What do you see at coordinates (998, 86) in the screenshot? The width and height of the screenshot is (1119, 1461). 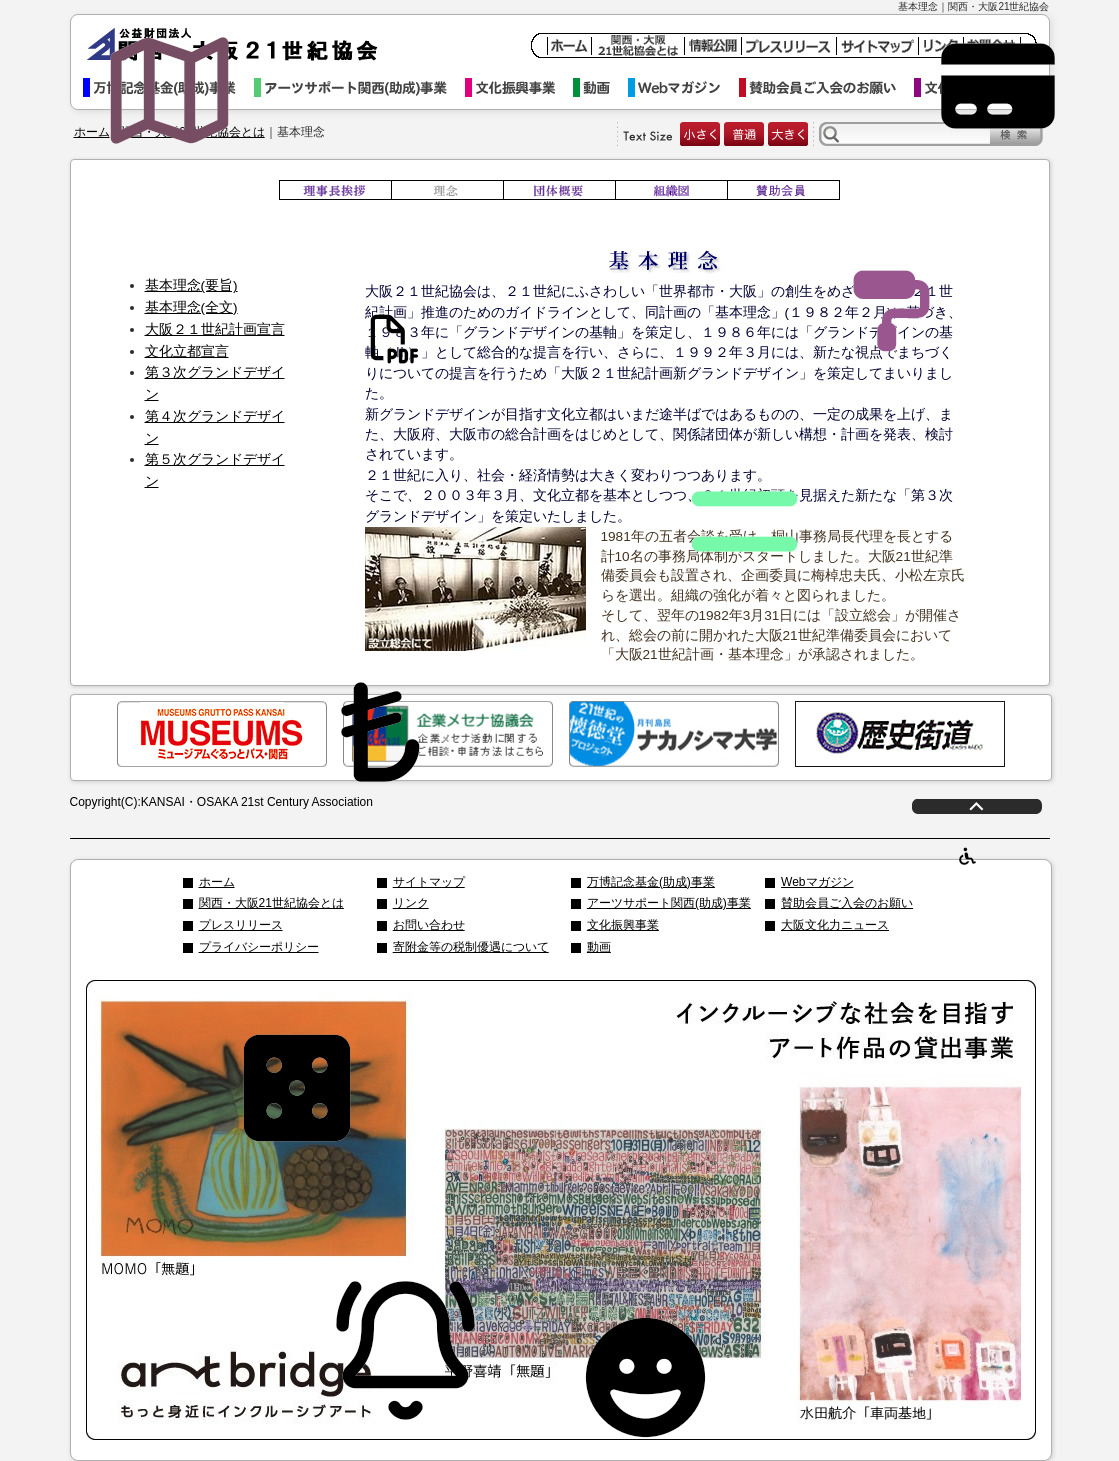 I see `manage your payment methods` at bounding box center [998, 86].